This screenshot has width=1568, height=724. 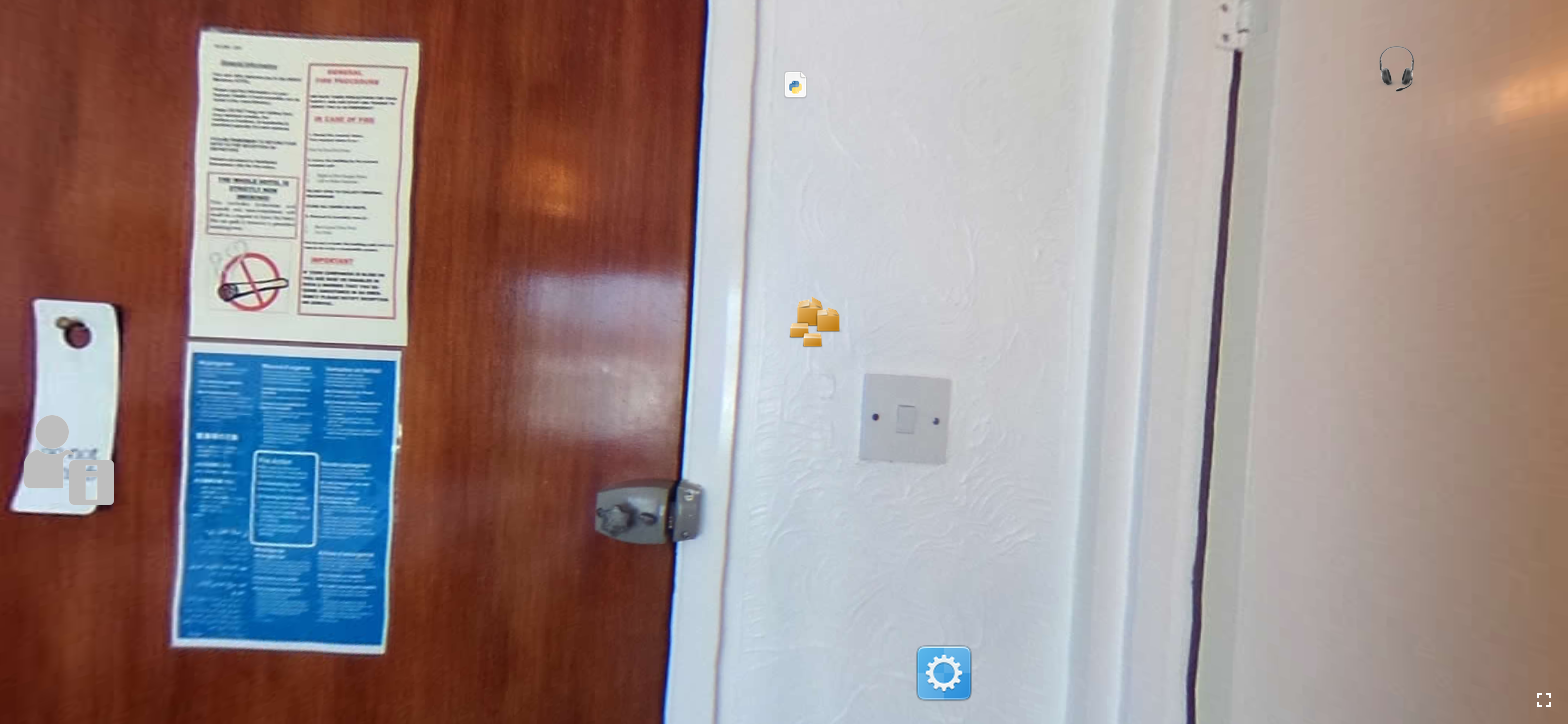 I want to click on audio headset device connected, so click(x=1396, y=68).